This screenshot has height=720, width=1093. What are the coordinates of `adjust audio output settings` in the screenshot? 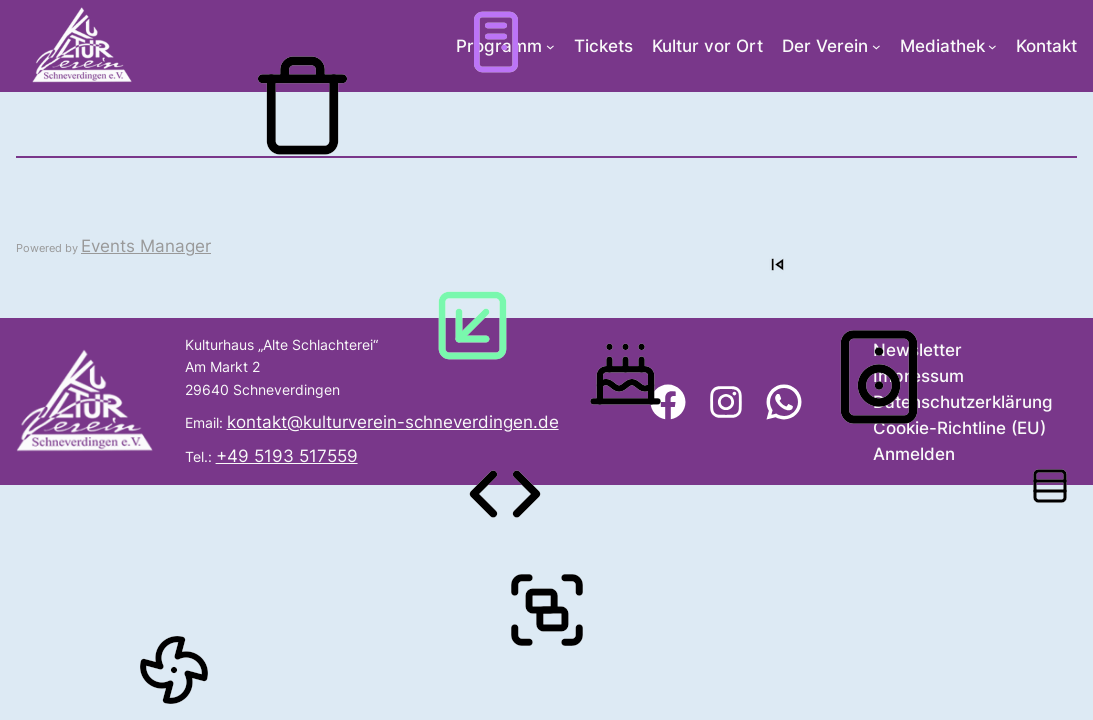 It's located at (879, 377).